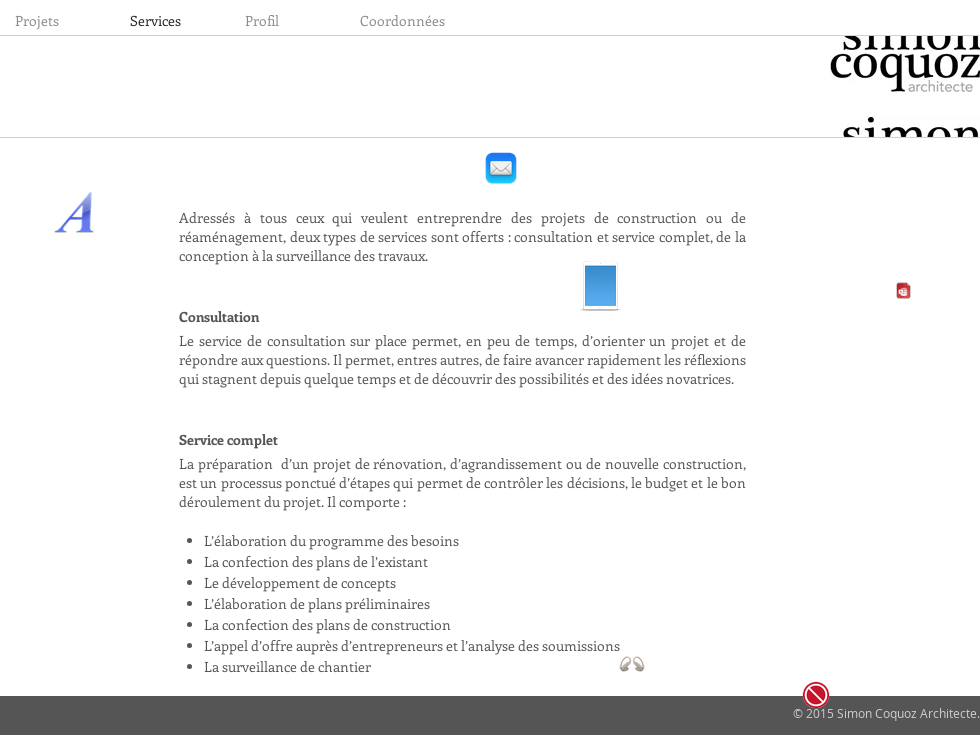 This screenshot has width=980, height=739. What do you see at coordinates (501, 168) in the screenshot?
I see `open the mail app` at bounding box center [501, 168].